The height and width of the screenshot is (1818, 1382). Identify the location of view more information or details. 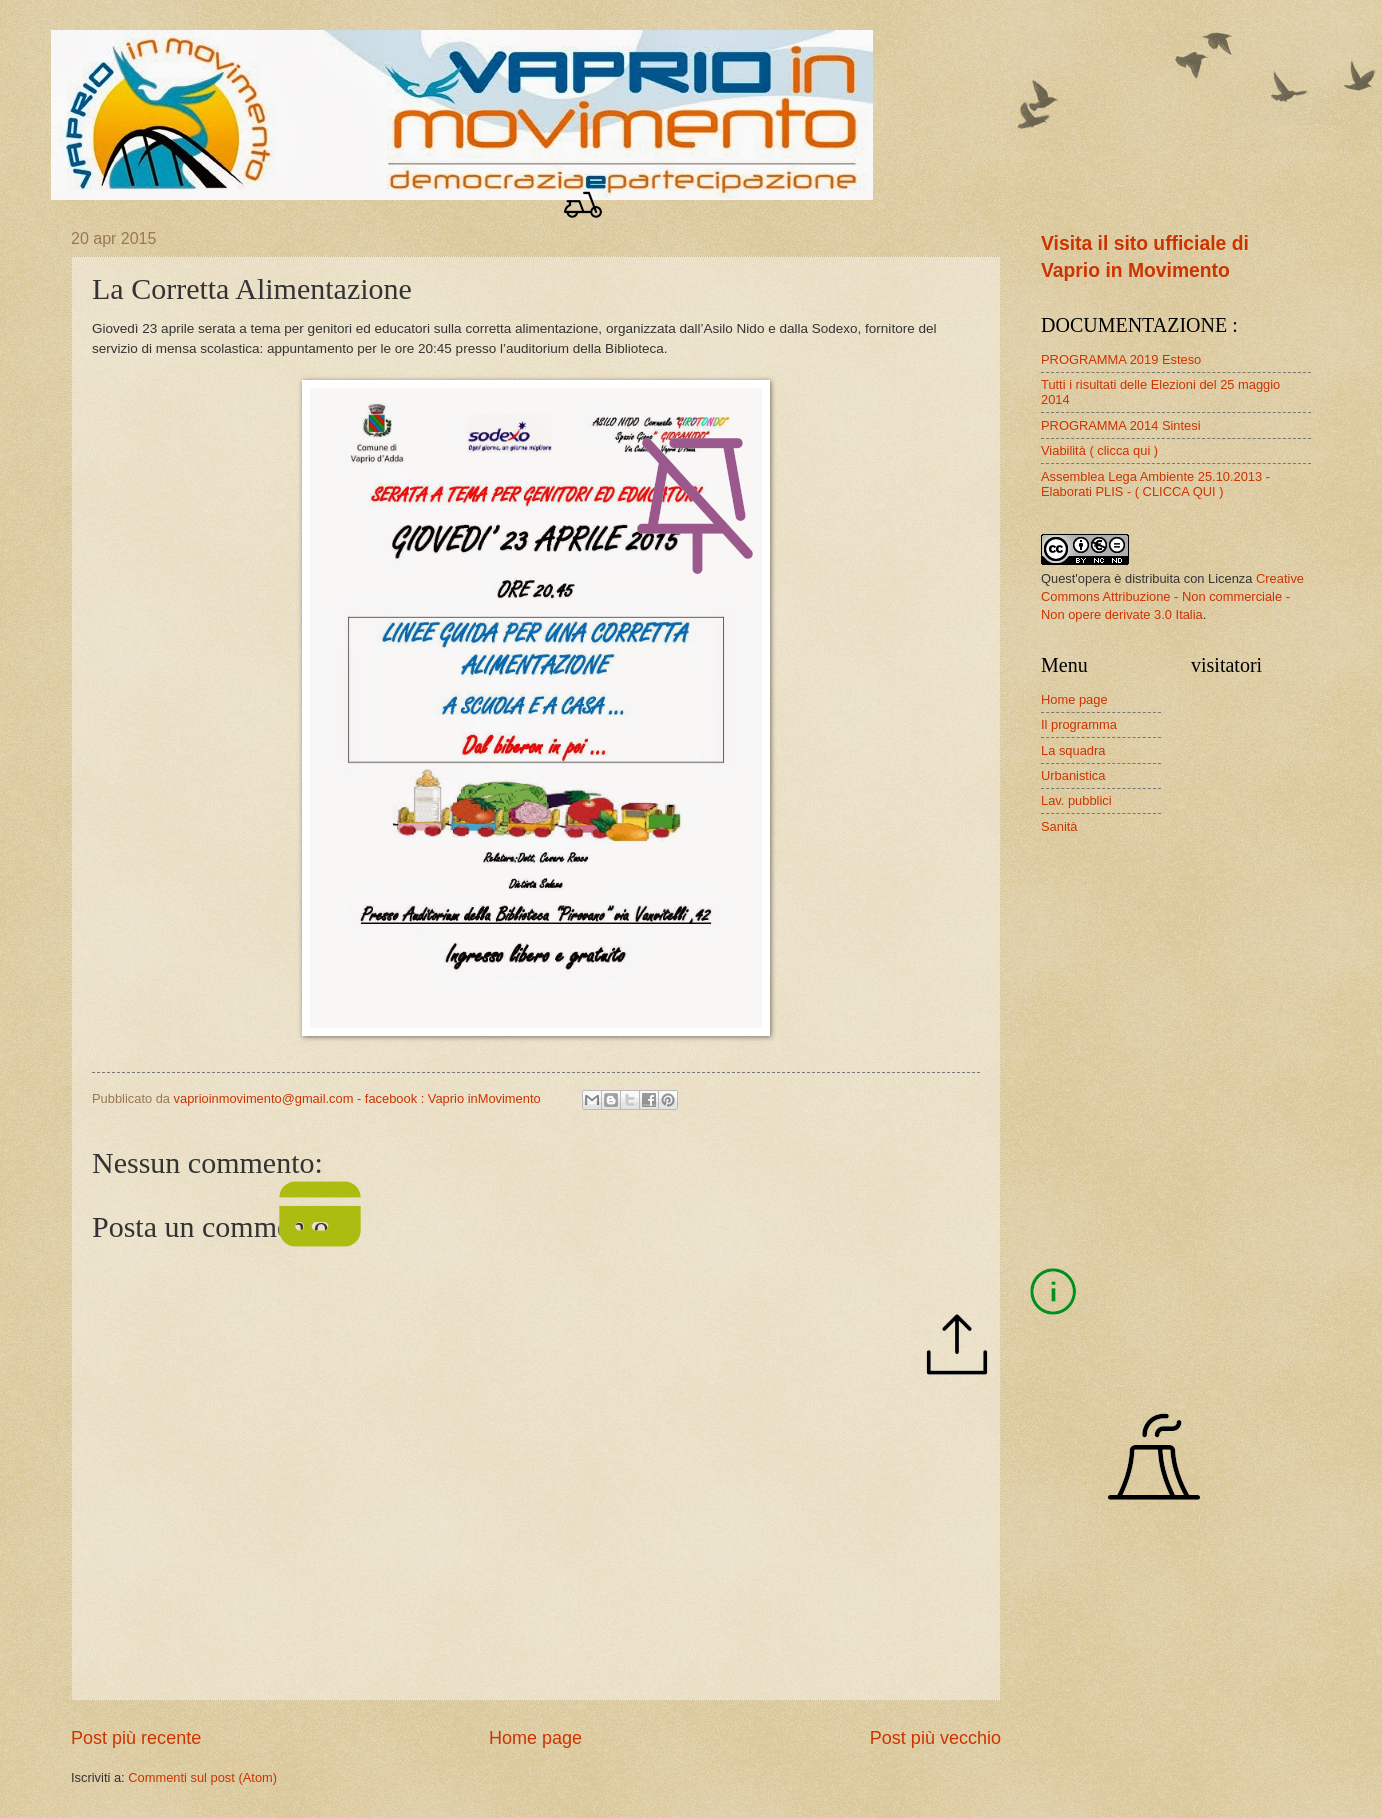
(1053, 1291).